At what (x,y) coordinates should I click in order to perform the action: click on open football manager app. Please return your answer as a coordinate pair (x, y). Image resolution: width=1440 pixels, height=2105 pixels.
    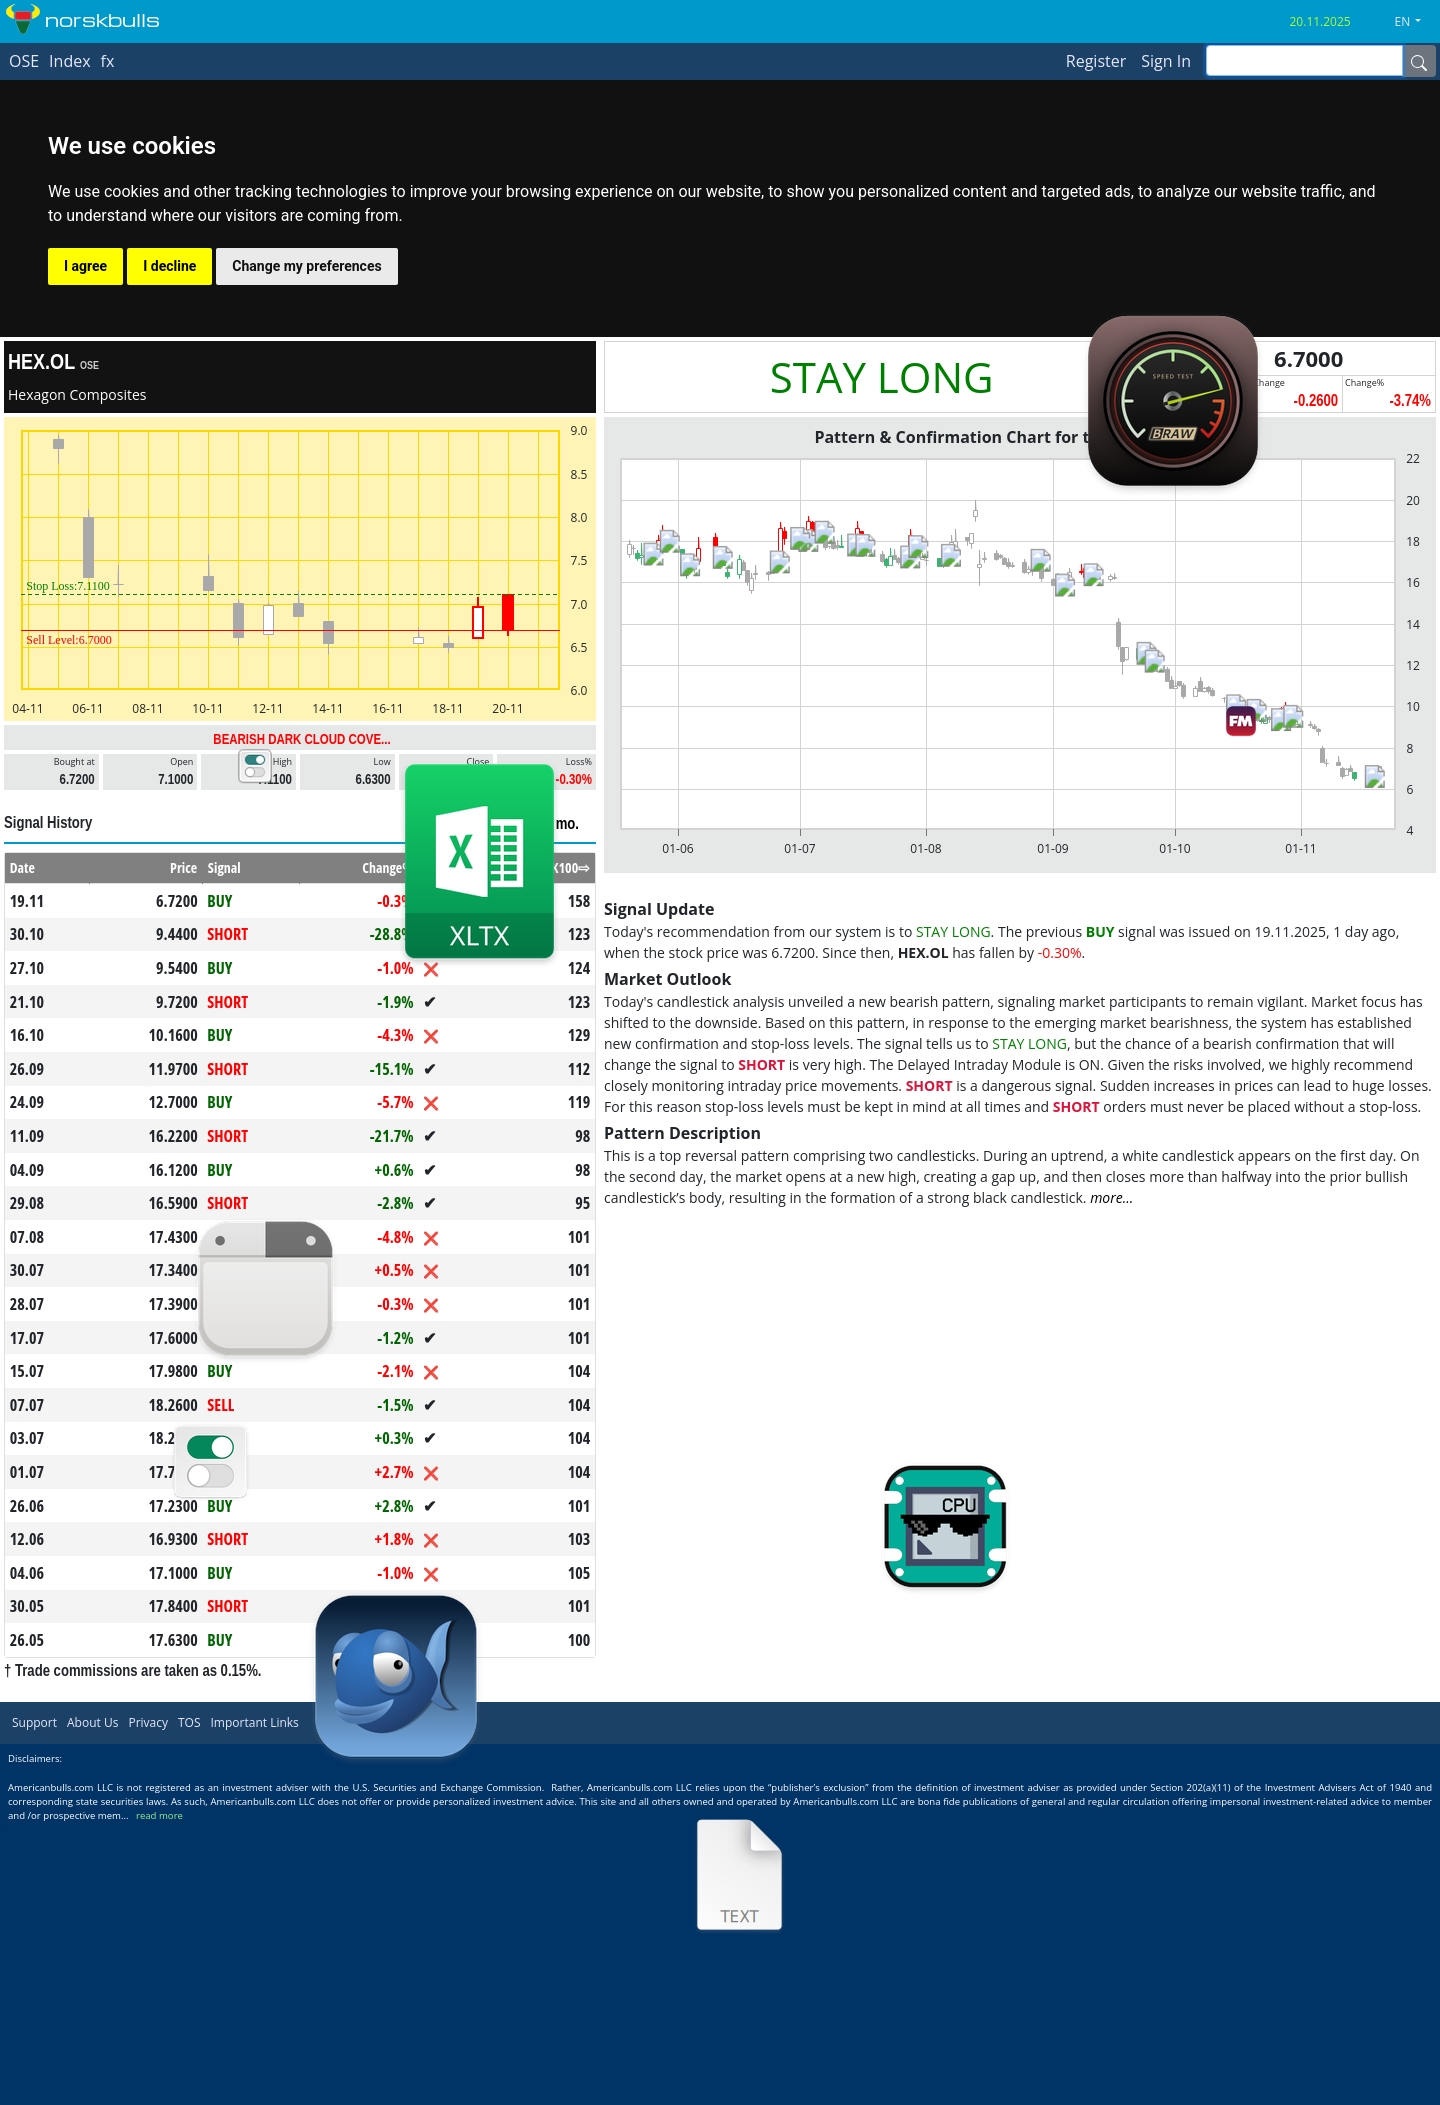
    Looking at the image, I should click on (1241, 721).